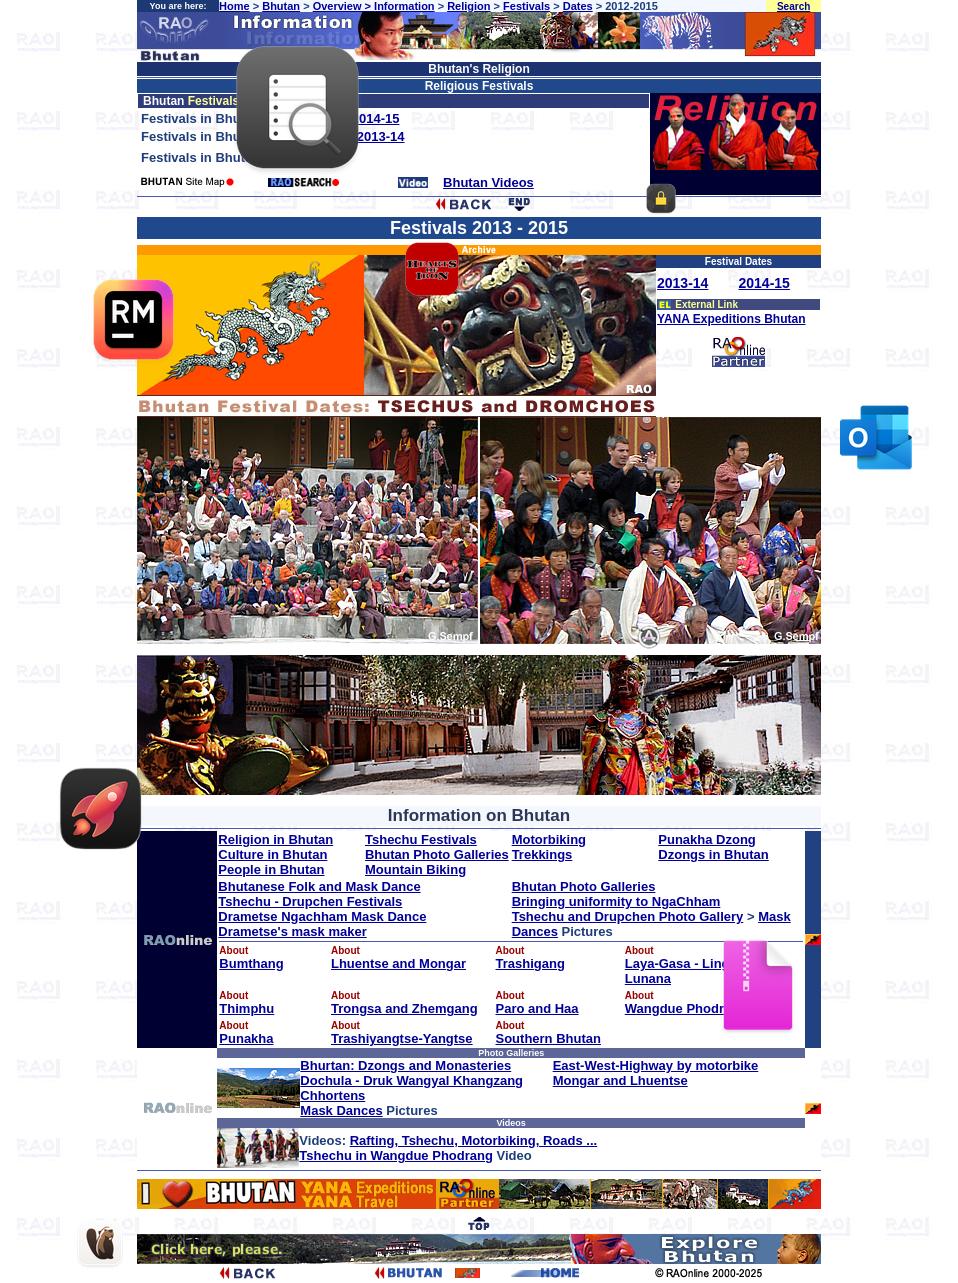 Image resolution: width=958 pixels, height=1283 pixels. Describe the element at coordinates (758, 987) in the screenshot. I see `open a compressed RAR archive file` at that location.